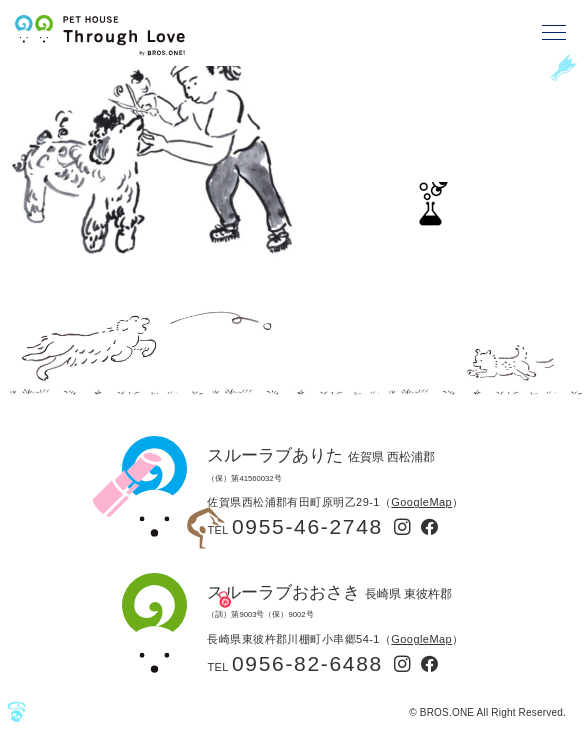 This screenshot has width=586, height=751. I want to click on access chemistry or science experiments, so click(430, 203).